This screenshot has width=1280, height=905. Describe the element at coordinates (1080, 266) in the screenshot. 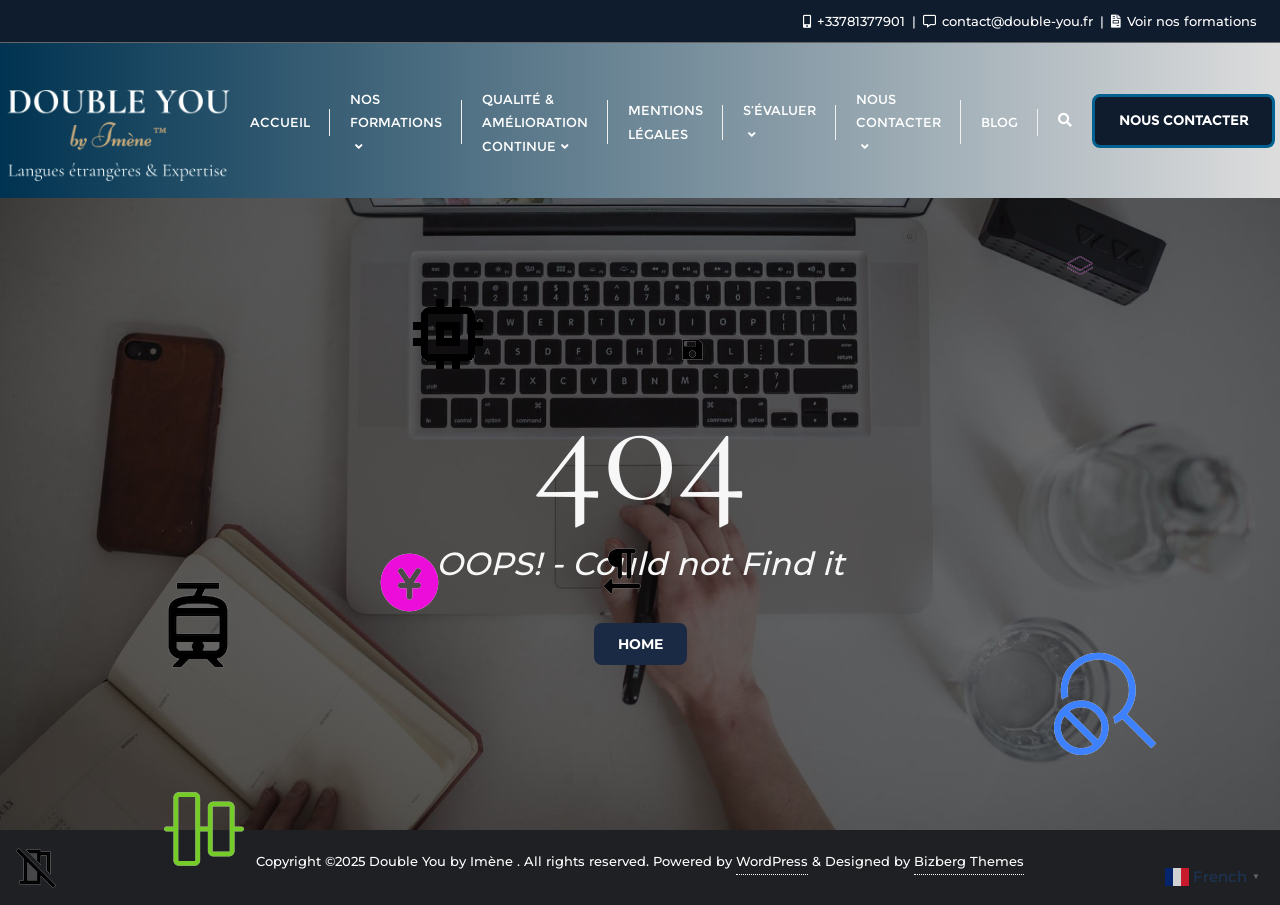

I see `view layers or stacked content` at that location.